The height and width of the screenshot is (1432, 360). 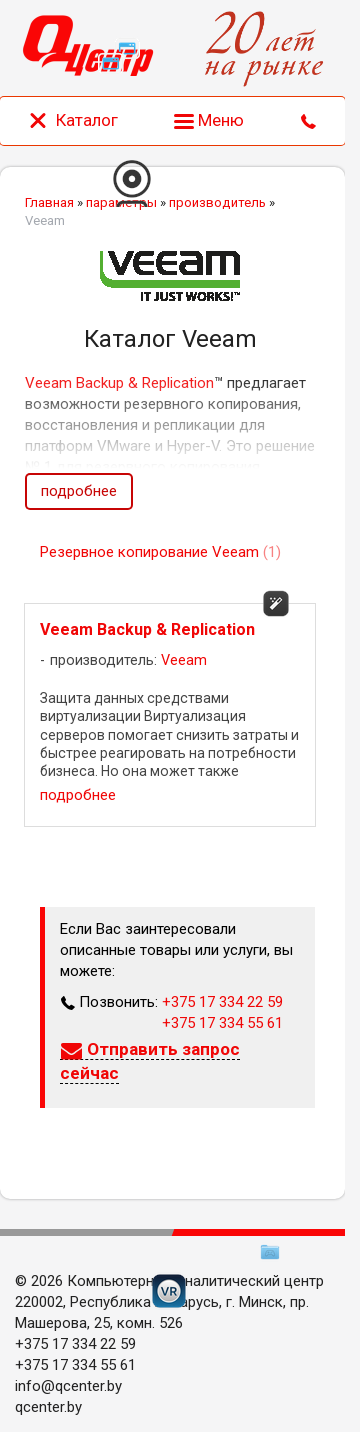 I want to click on open your games folder, so click(x=270, y=1252).